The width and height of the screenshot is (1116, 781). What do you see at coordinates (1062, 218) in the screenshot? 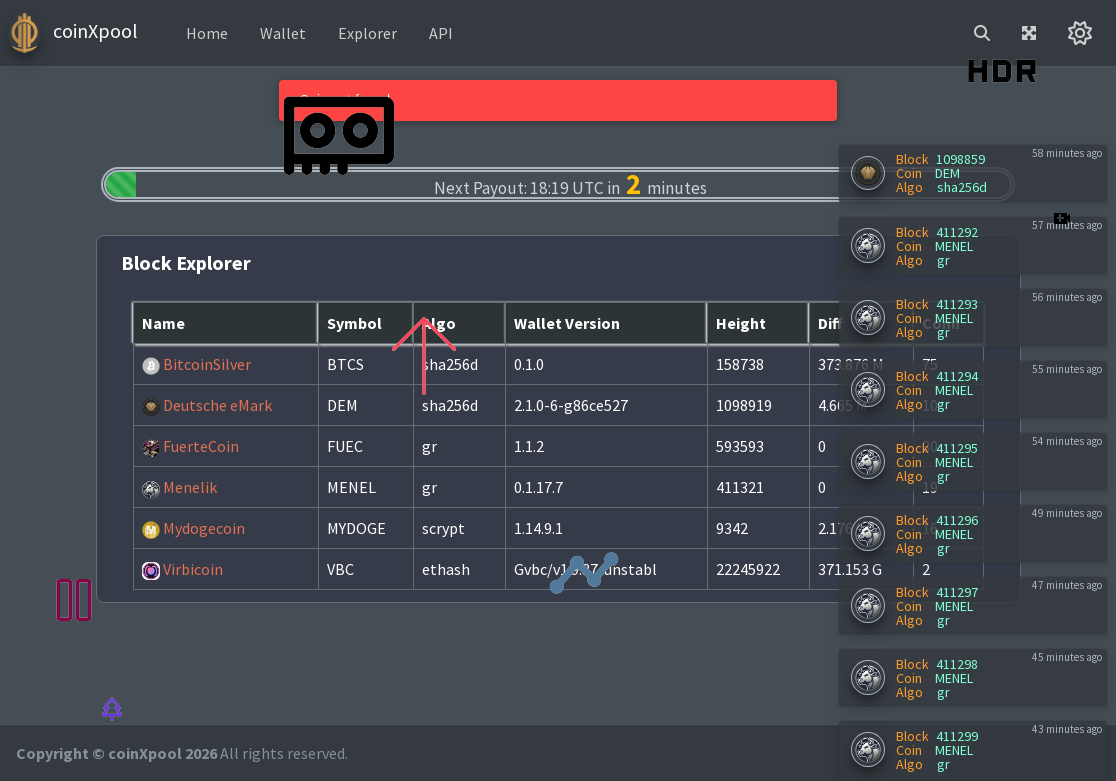
I see `start a new video call` at bounding box center [1062, 218].